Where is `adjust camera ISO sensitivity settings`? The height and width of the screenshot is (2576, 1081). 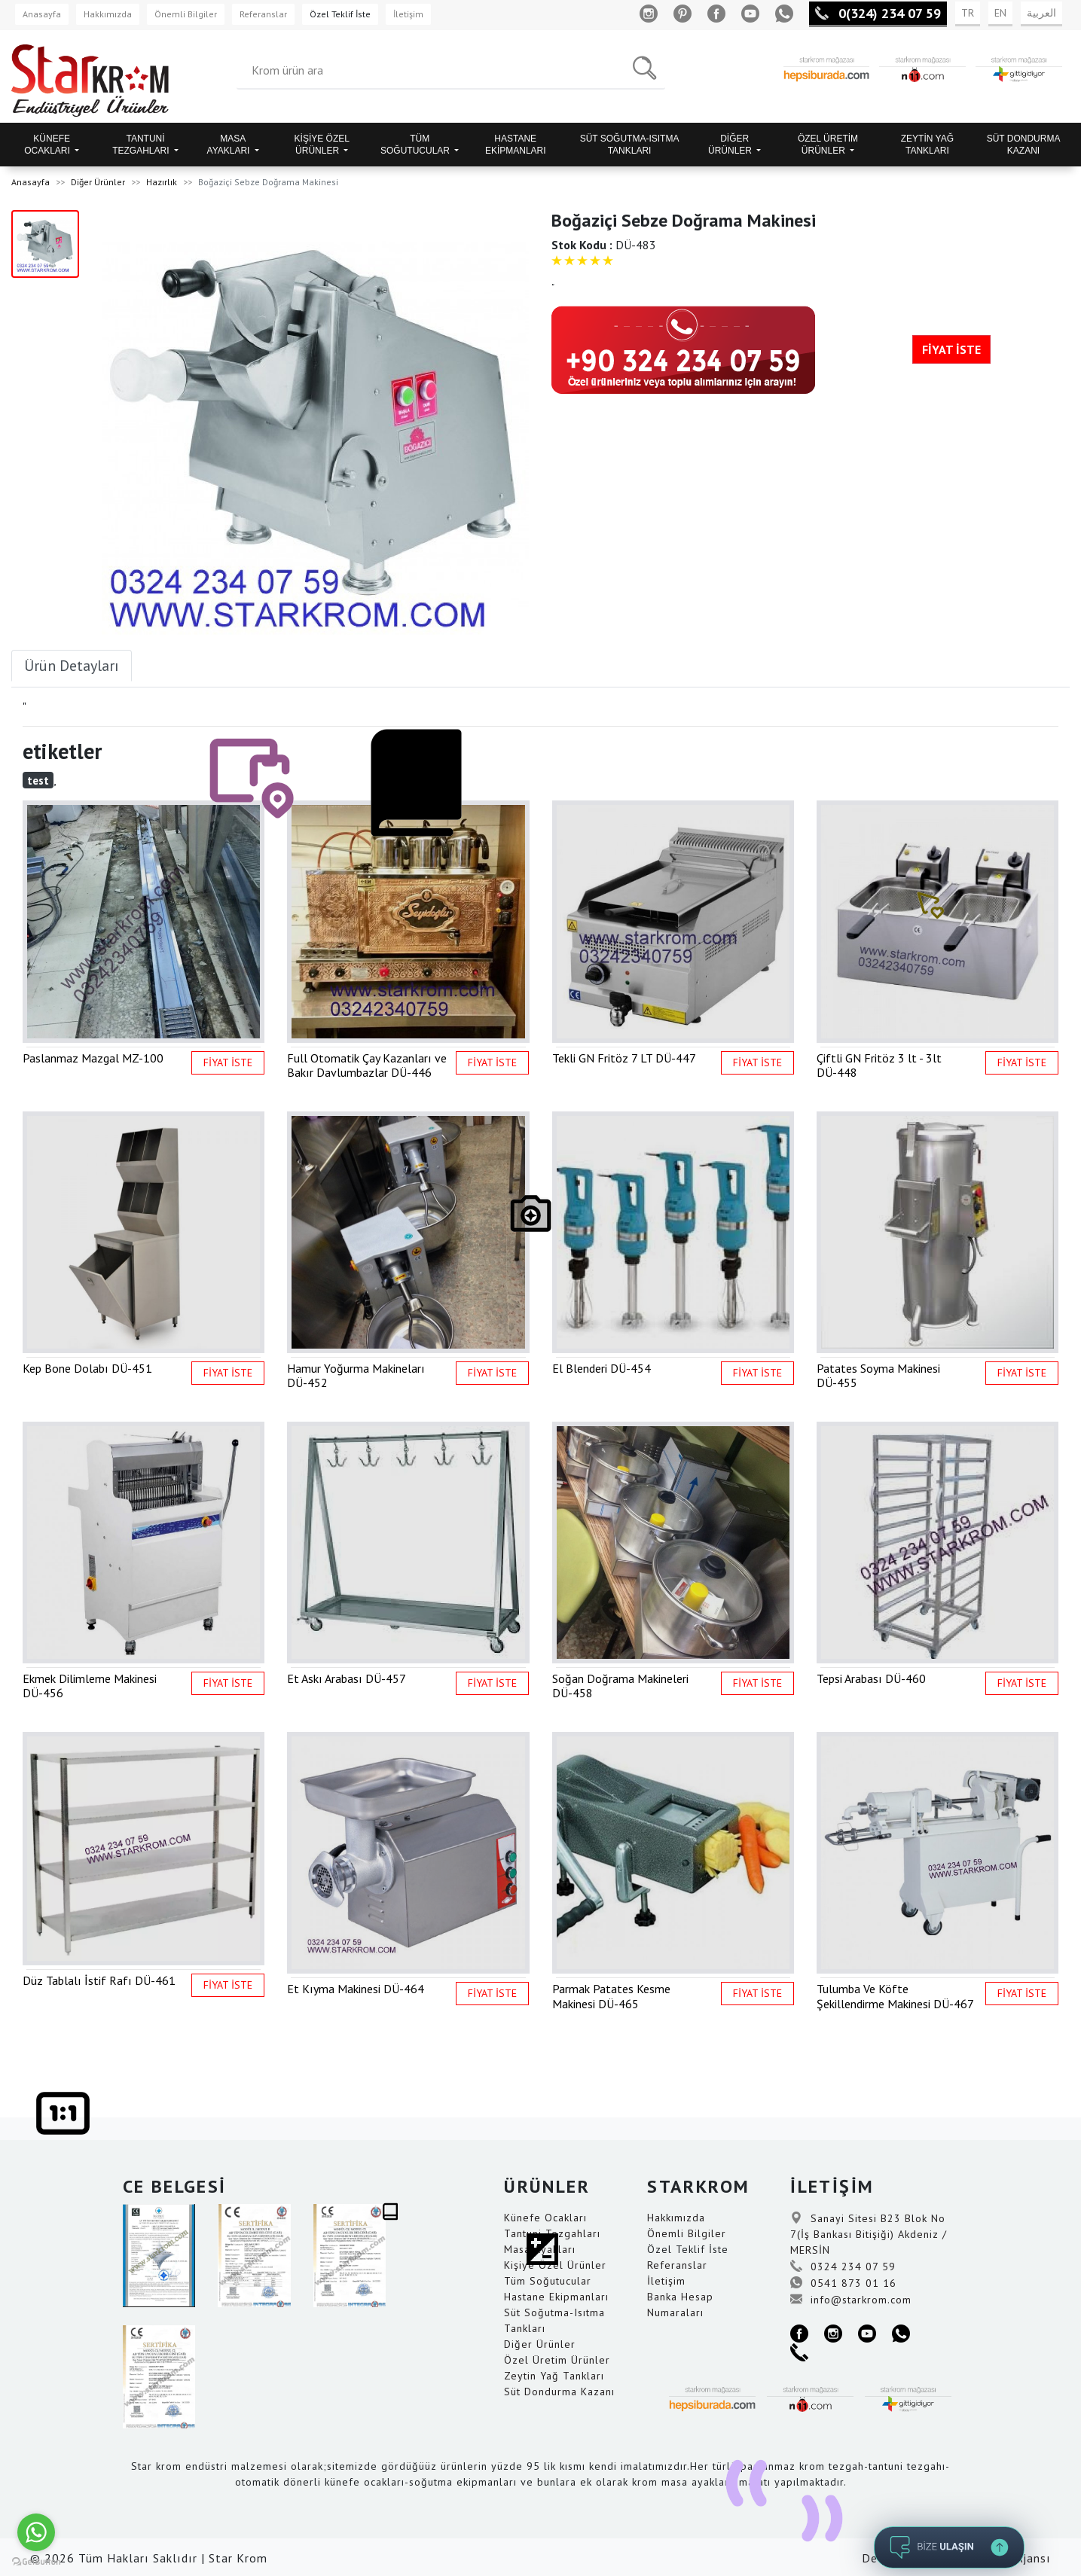
adjust camera ISO sensitivity settings is located at coordinates (542, 2249).